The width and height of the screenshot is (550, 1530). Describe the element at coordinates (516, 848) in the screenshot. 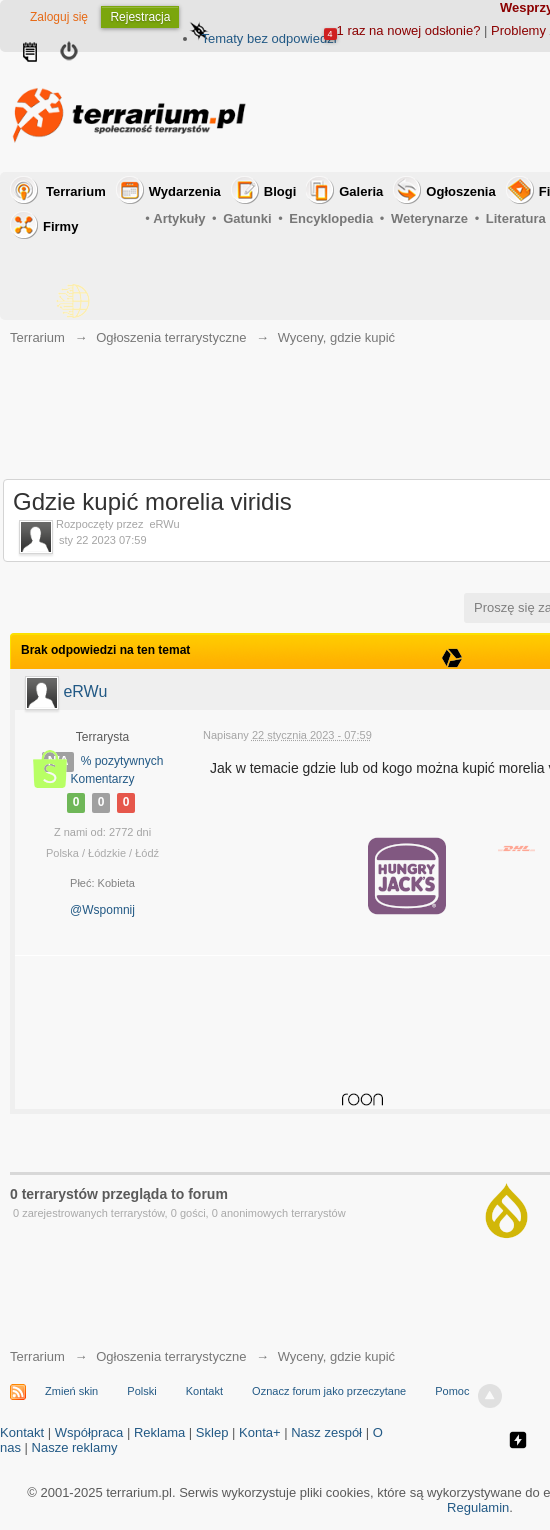

I see `DHL shipping and logistics services` at that location.